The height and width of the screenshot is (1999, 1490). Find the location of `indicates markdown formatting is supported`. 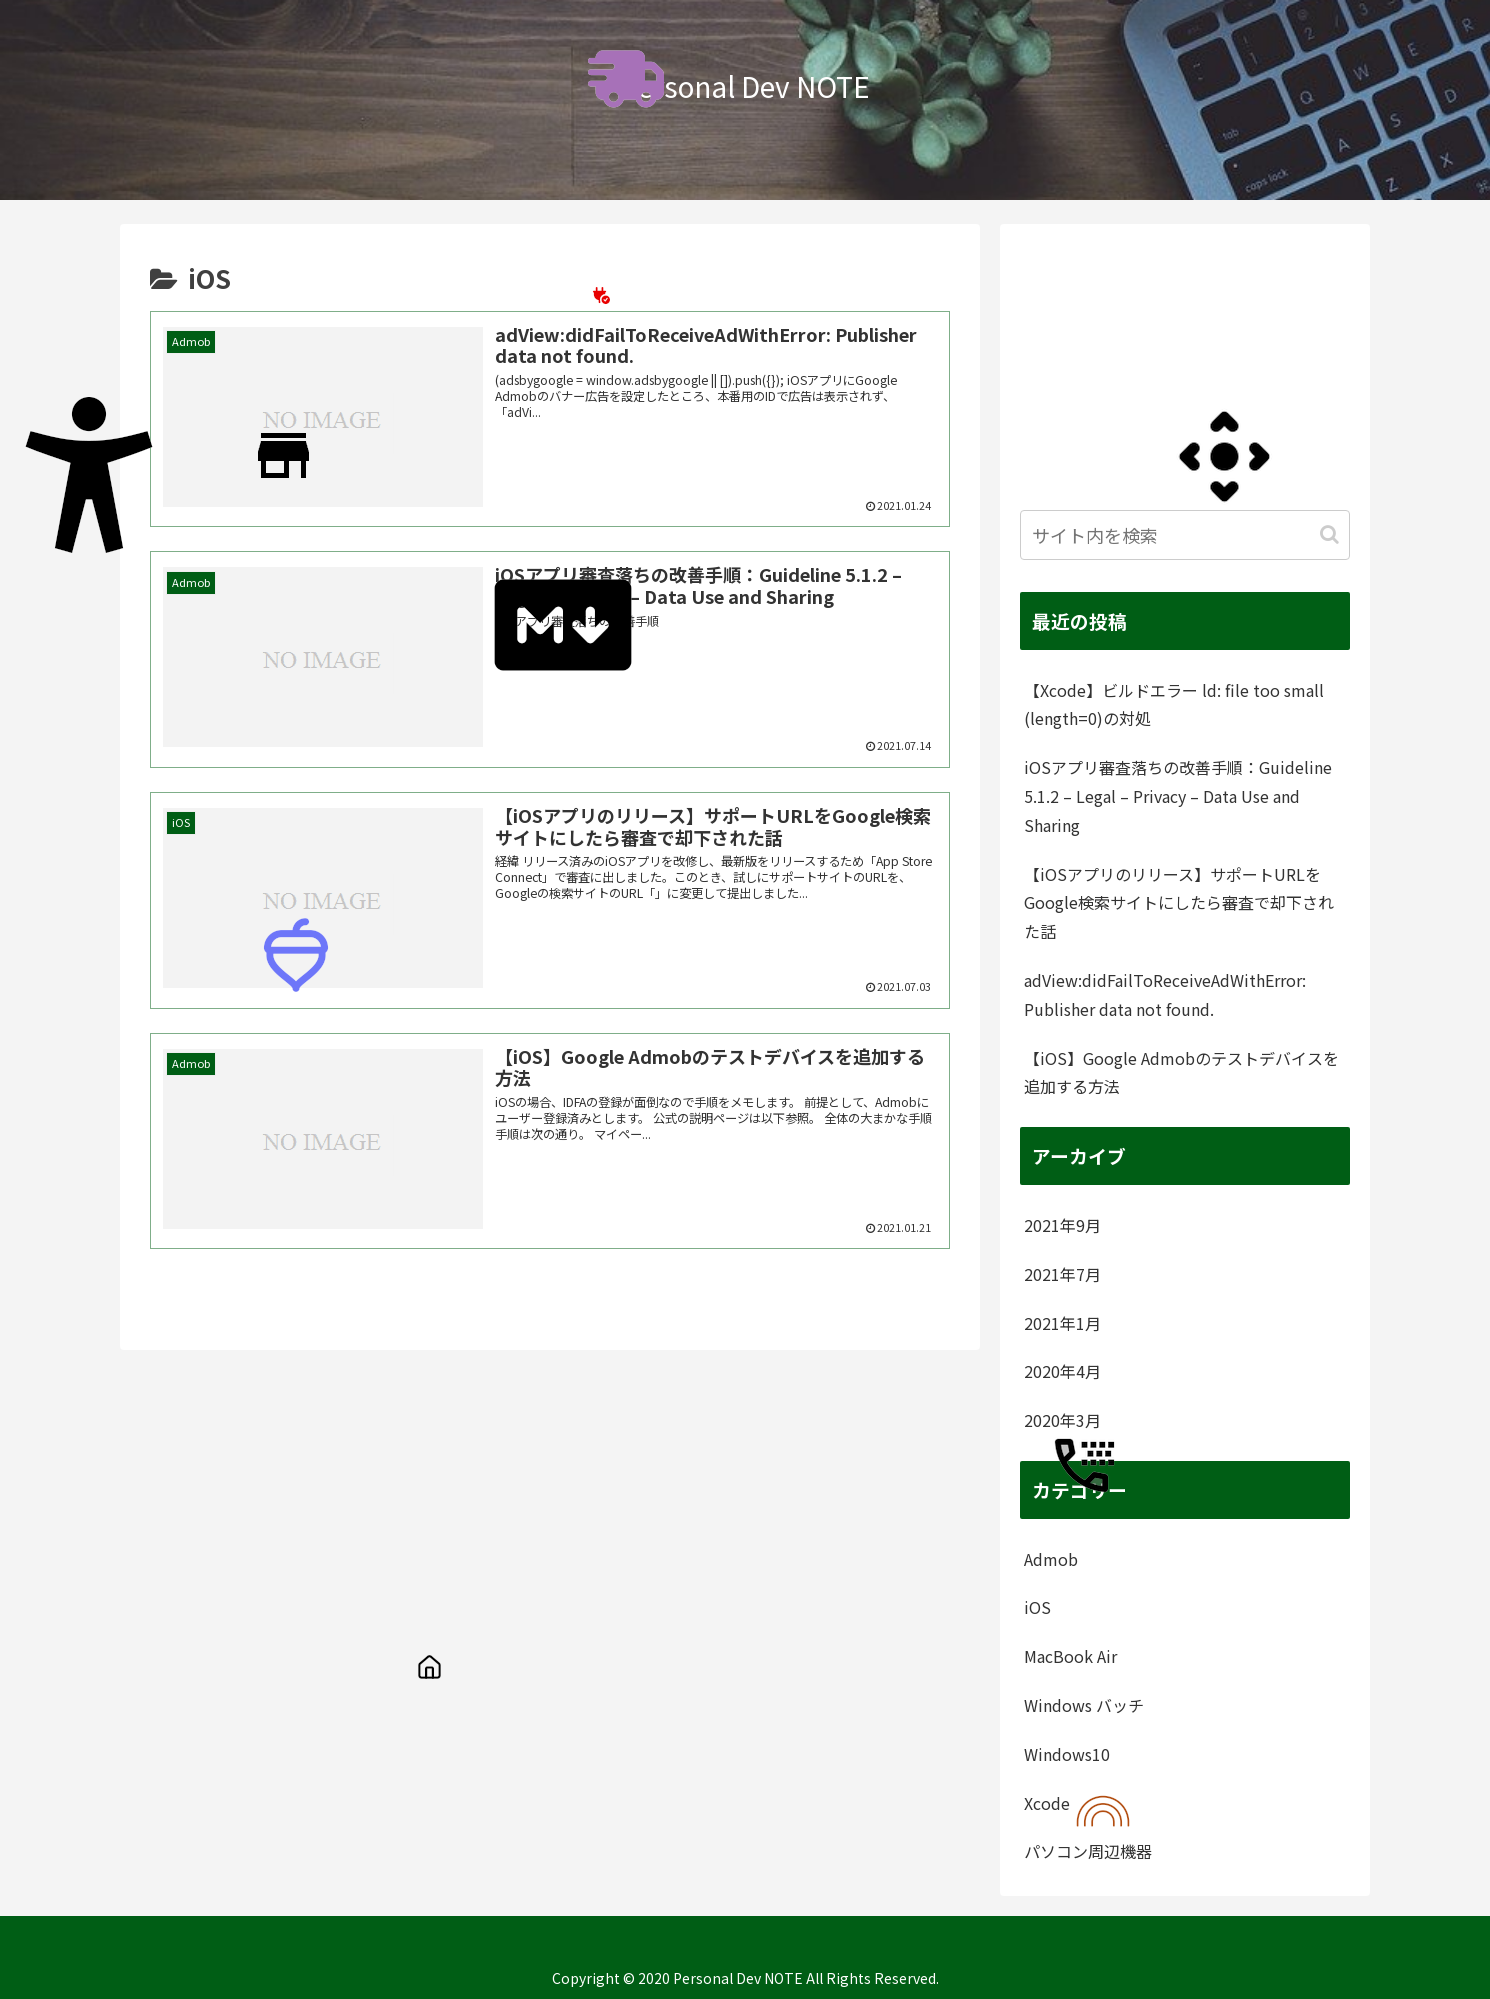

indicates markdown formatting is supported is located at coordinates (563, 625).